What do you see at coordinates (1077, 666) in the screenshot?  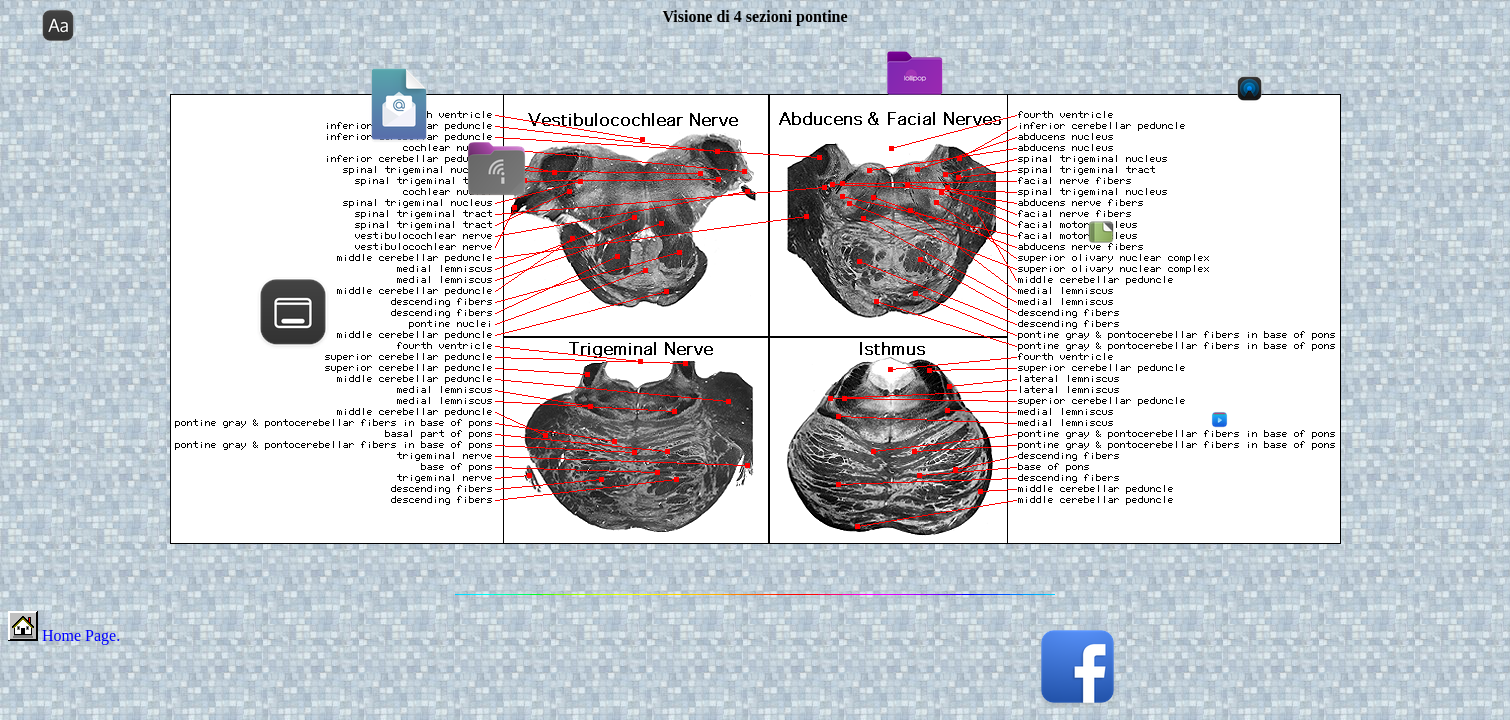 I see `open the Facebook app` at bounding box center [1077, 666].